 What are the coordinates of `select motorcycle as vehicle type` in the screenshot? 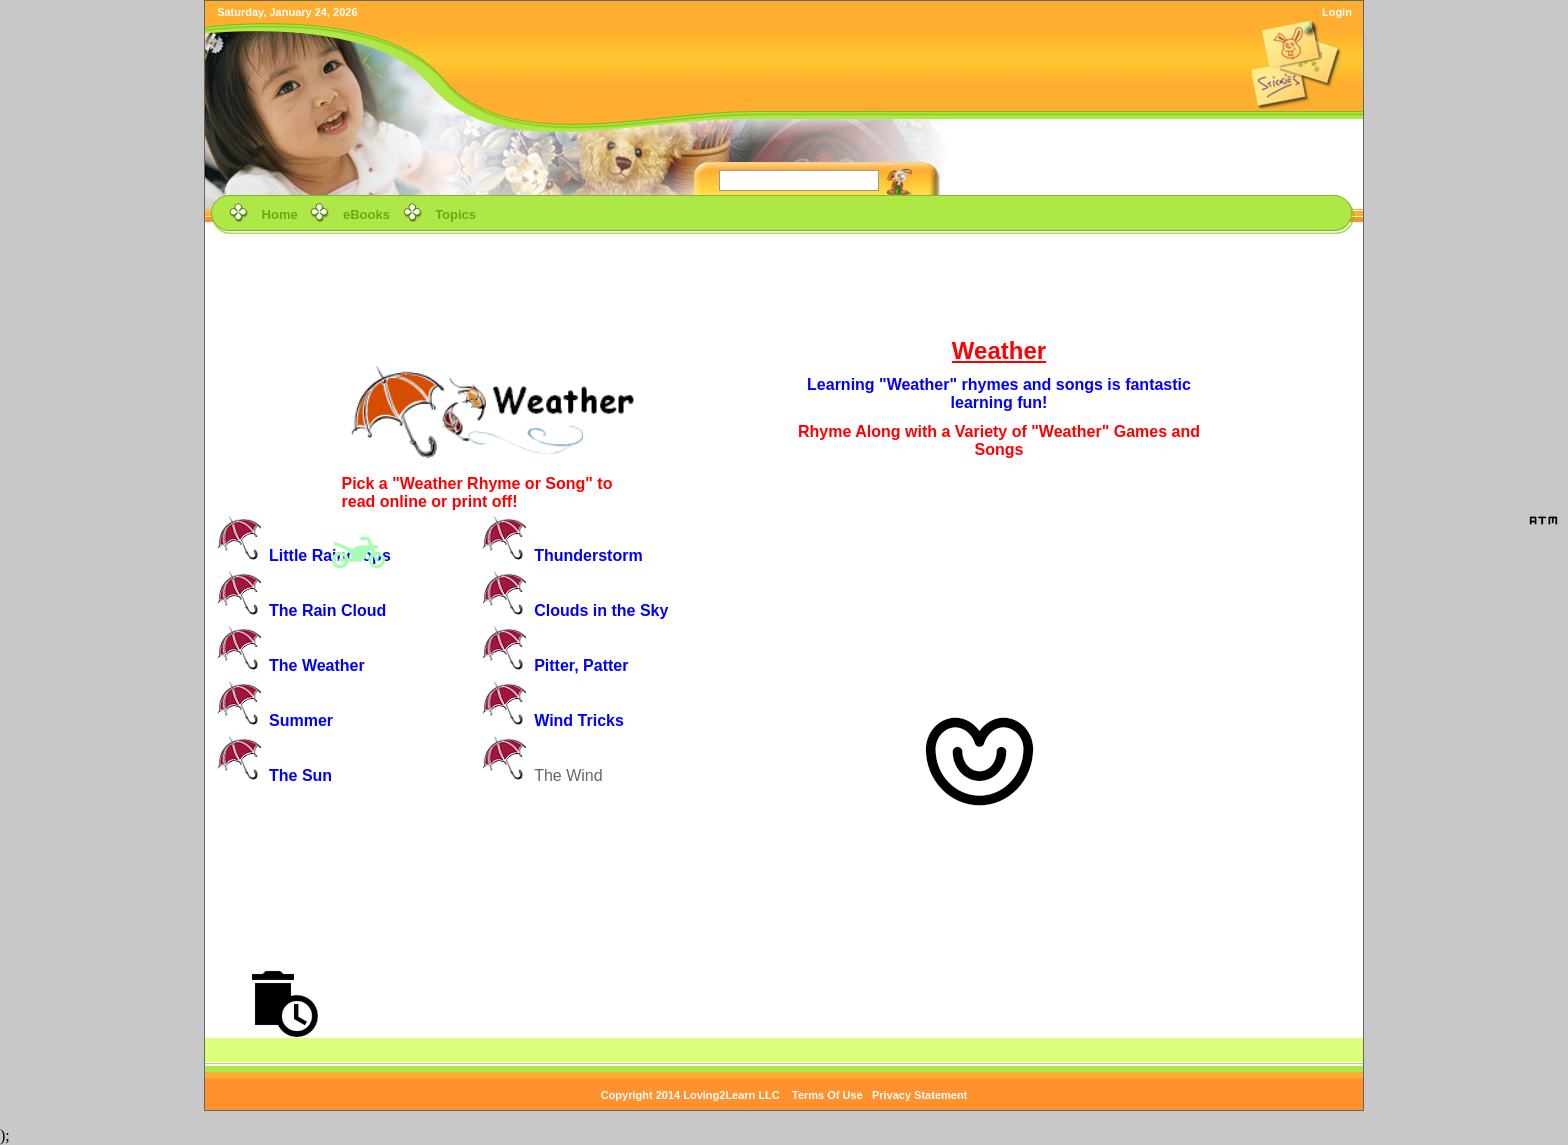 It's located at (358, 553).